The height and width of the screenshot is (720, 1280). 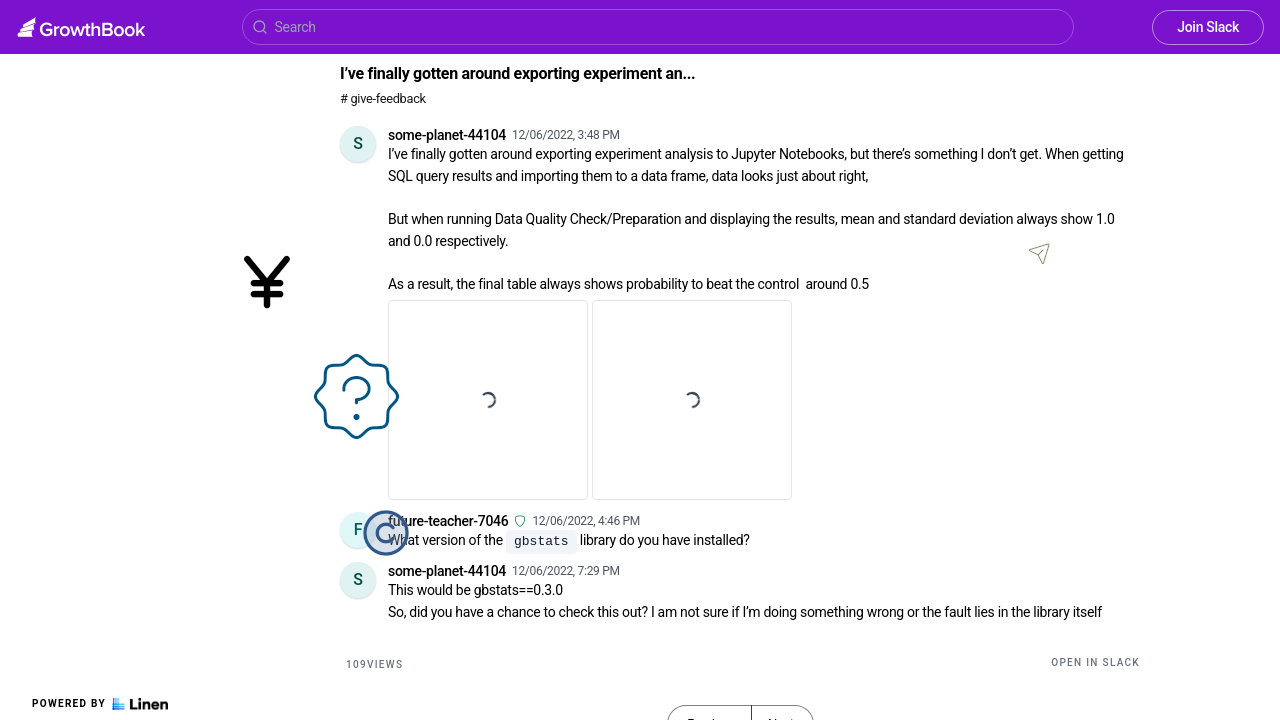 What do you see at coordinates (267, 281) in the screenshot?
I see `japanese yen currency indicator` at bounding box center [267, 281].